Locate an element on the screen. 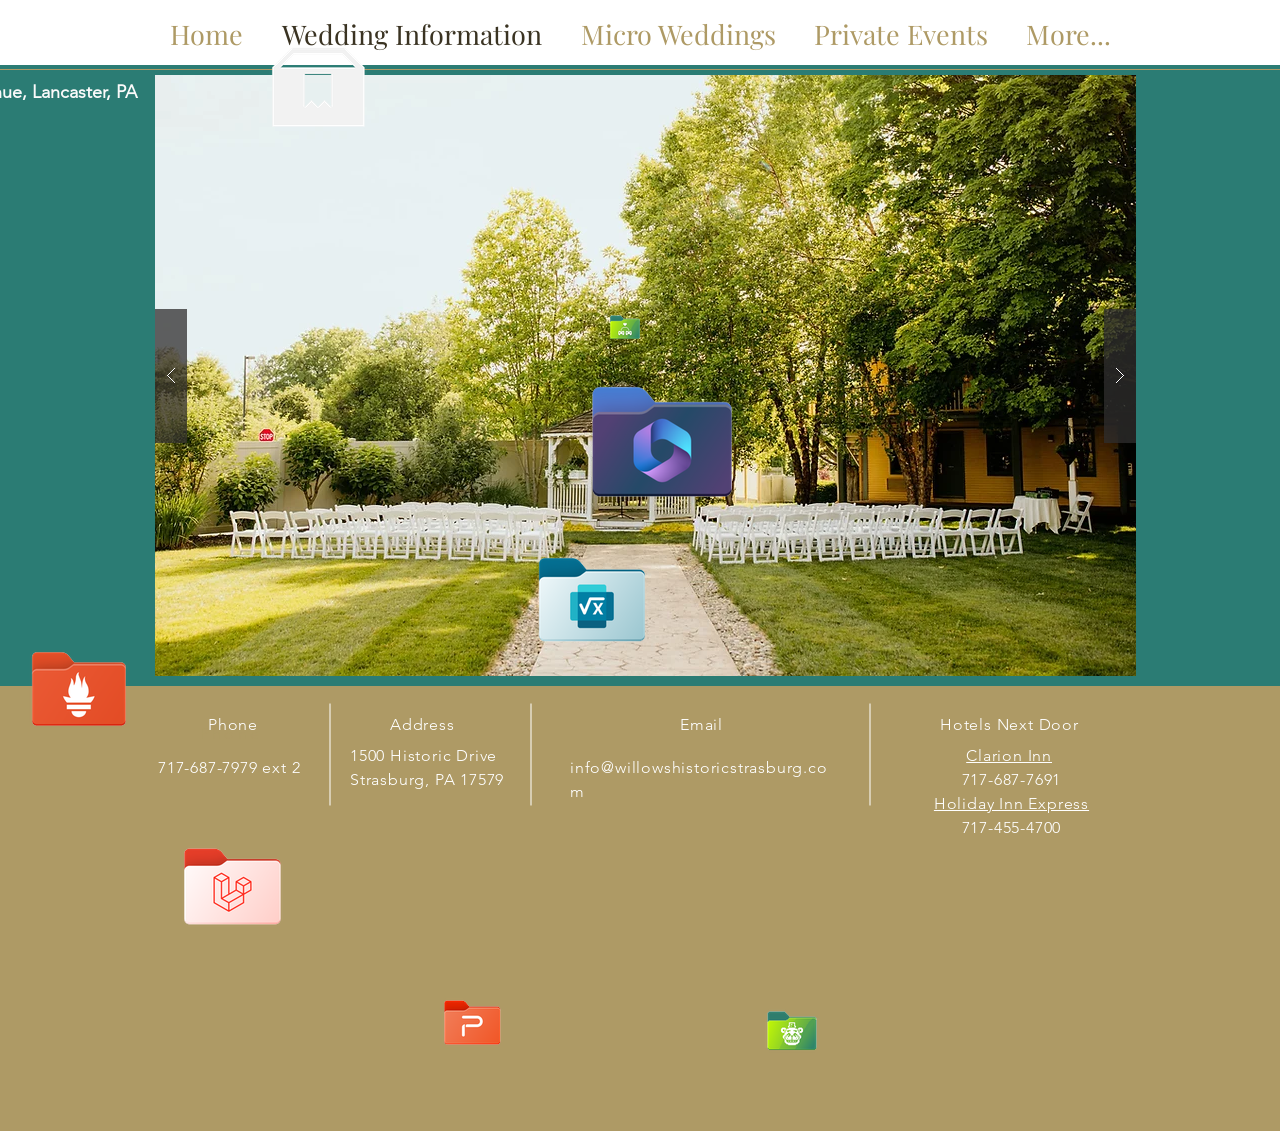 This screenshot has width=1280, height=1131. software updates are currently paused or unavailable is located at coordinates (318, 74).